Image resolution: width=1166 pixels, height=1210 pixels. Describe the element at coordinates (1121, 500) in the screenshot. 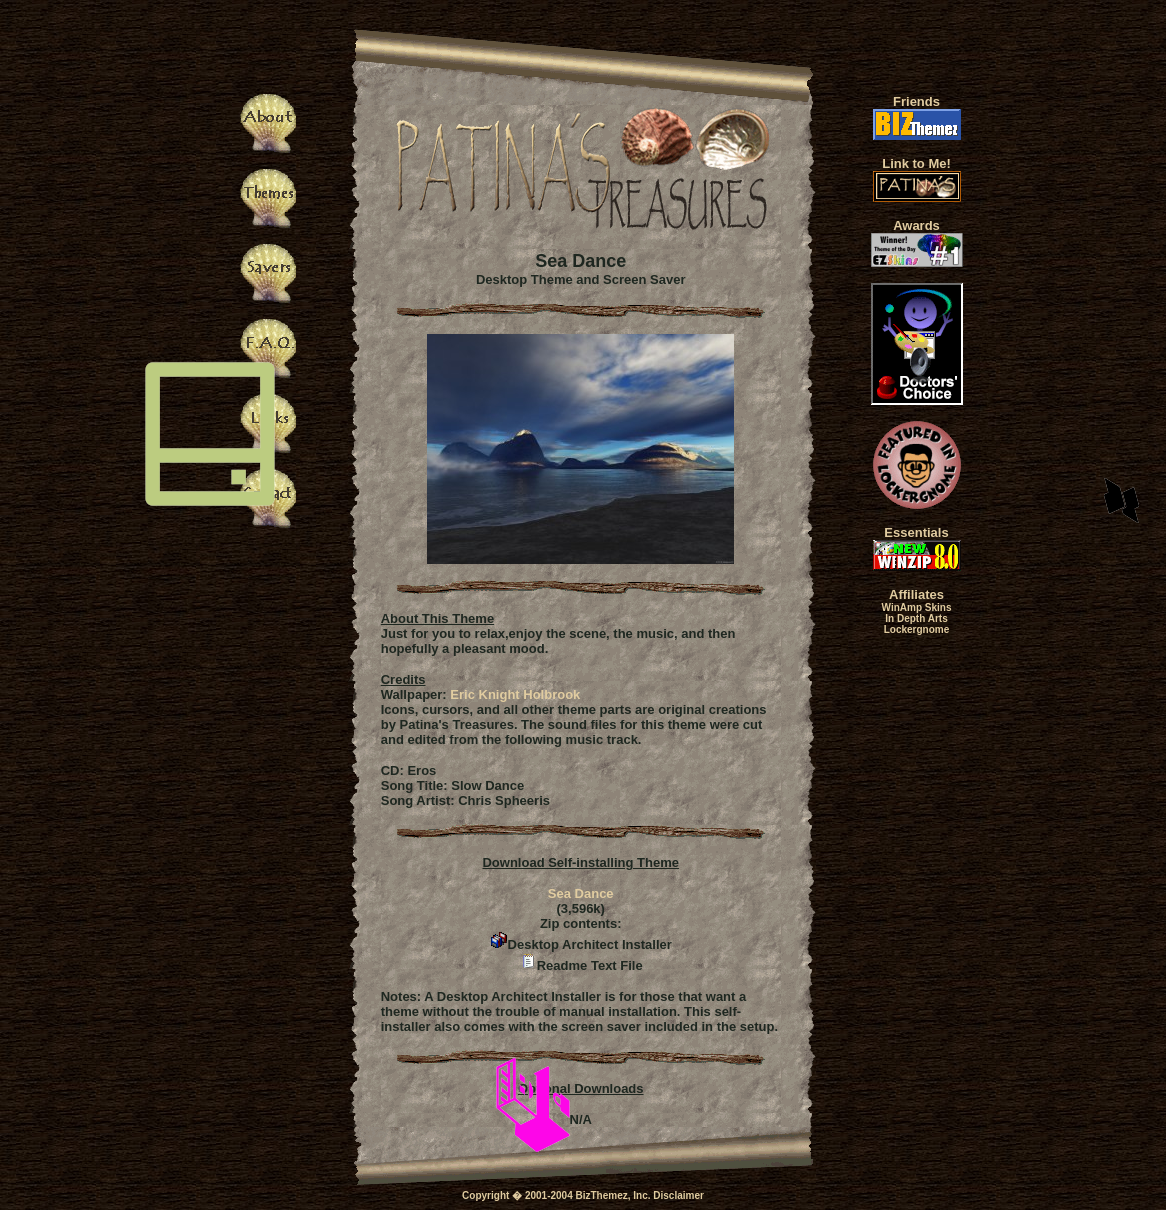

I see `visit dblp computer science bibliography` at that location.